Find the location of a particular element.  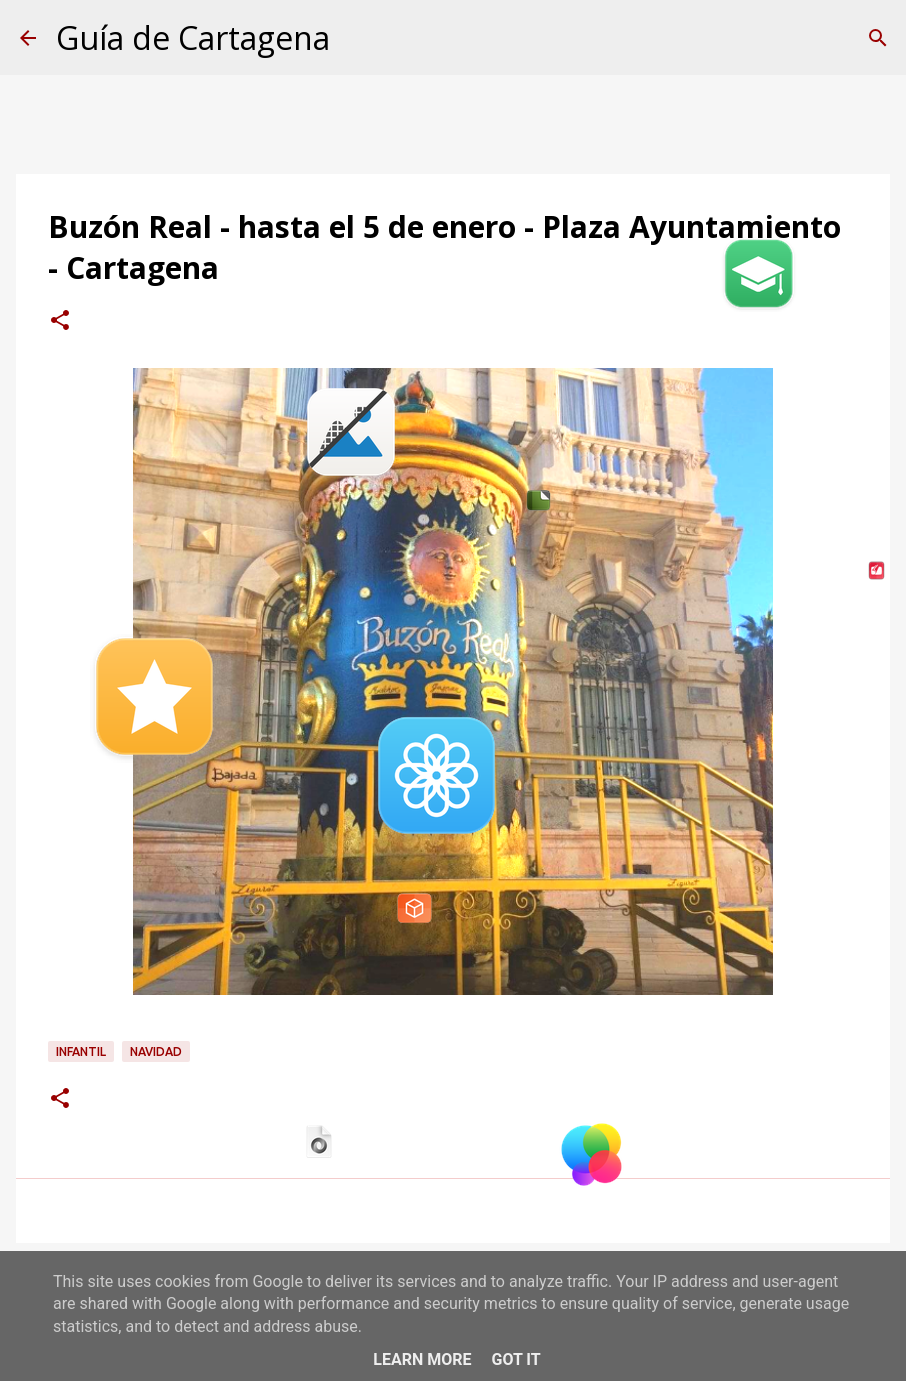

open Game Center app is located at coordinates (591, 1154).